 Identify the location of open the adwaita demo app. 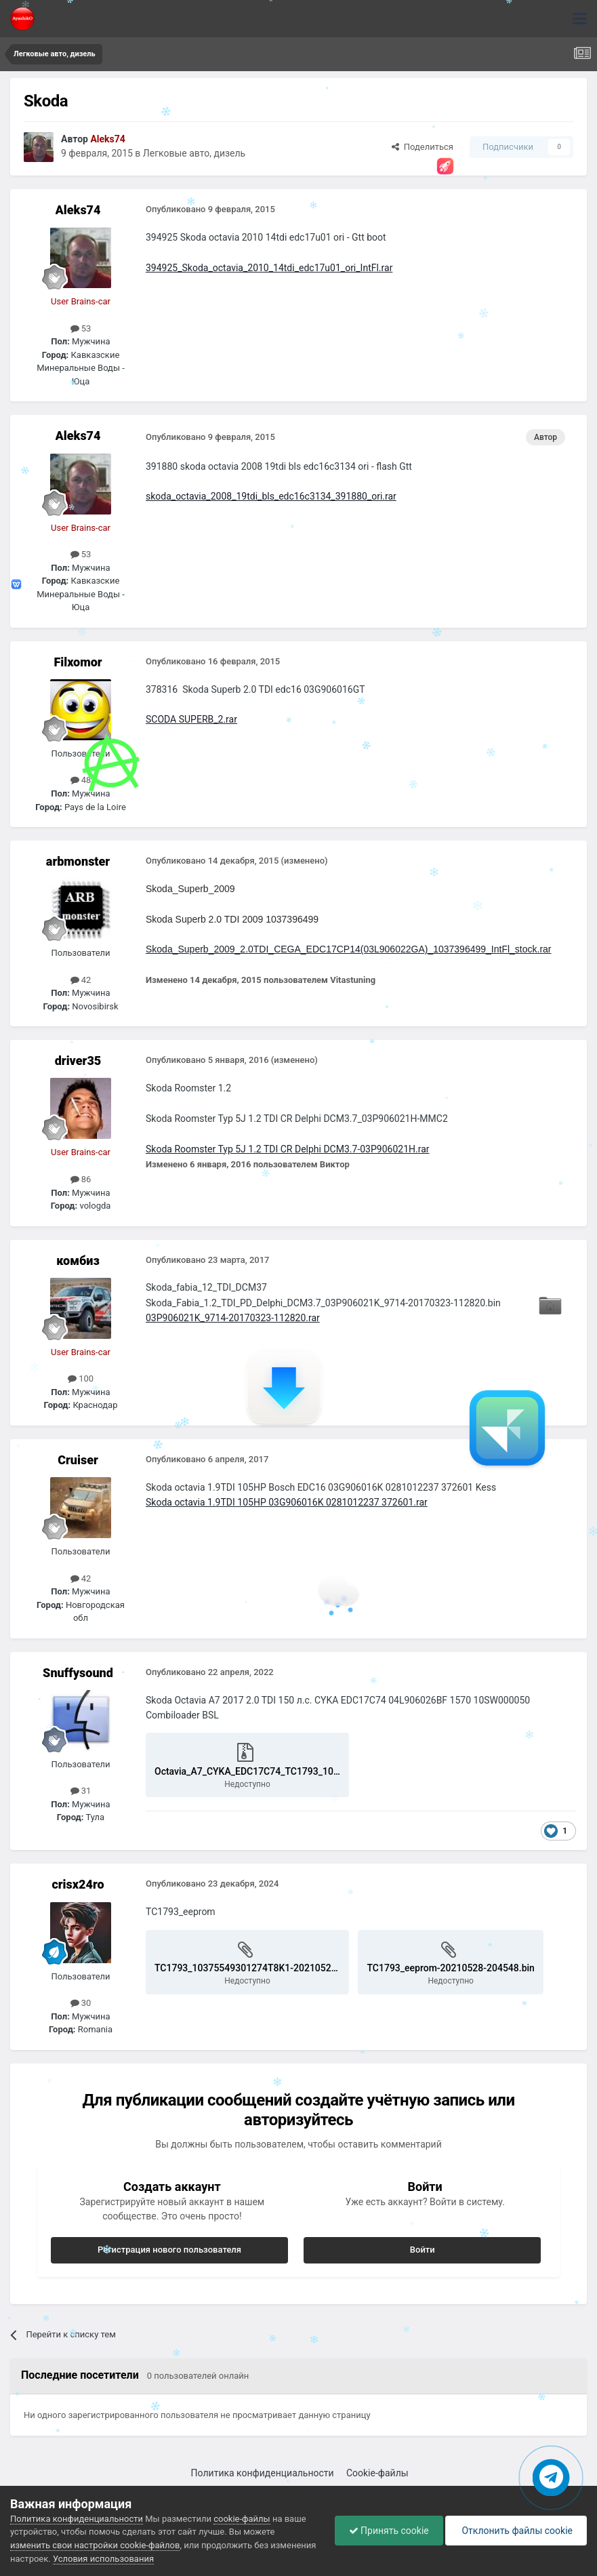
(507, 1428).